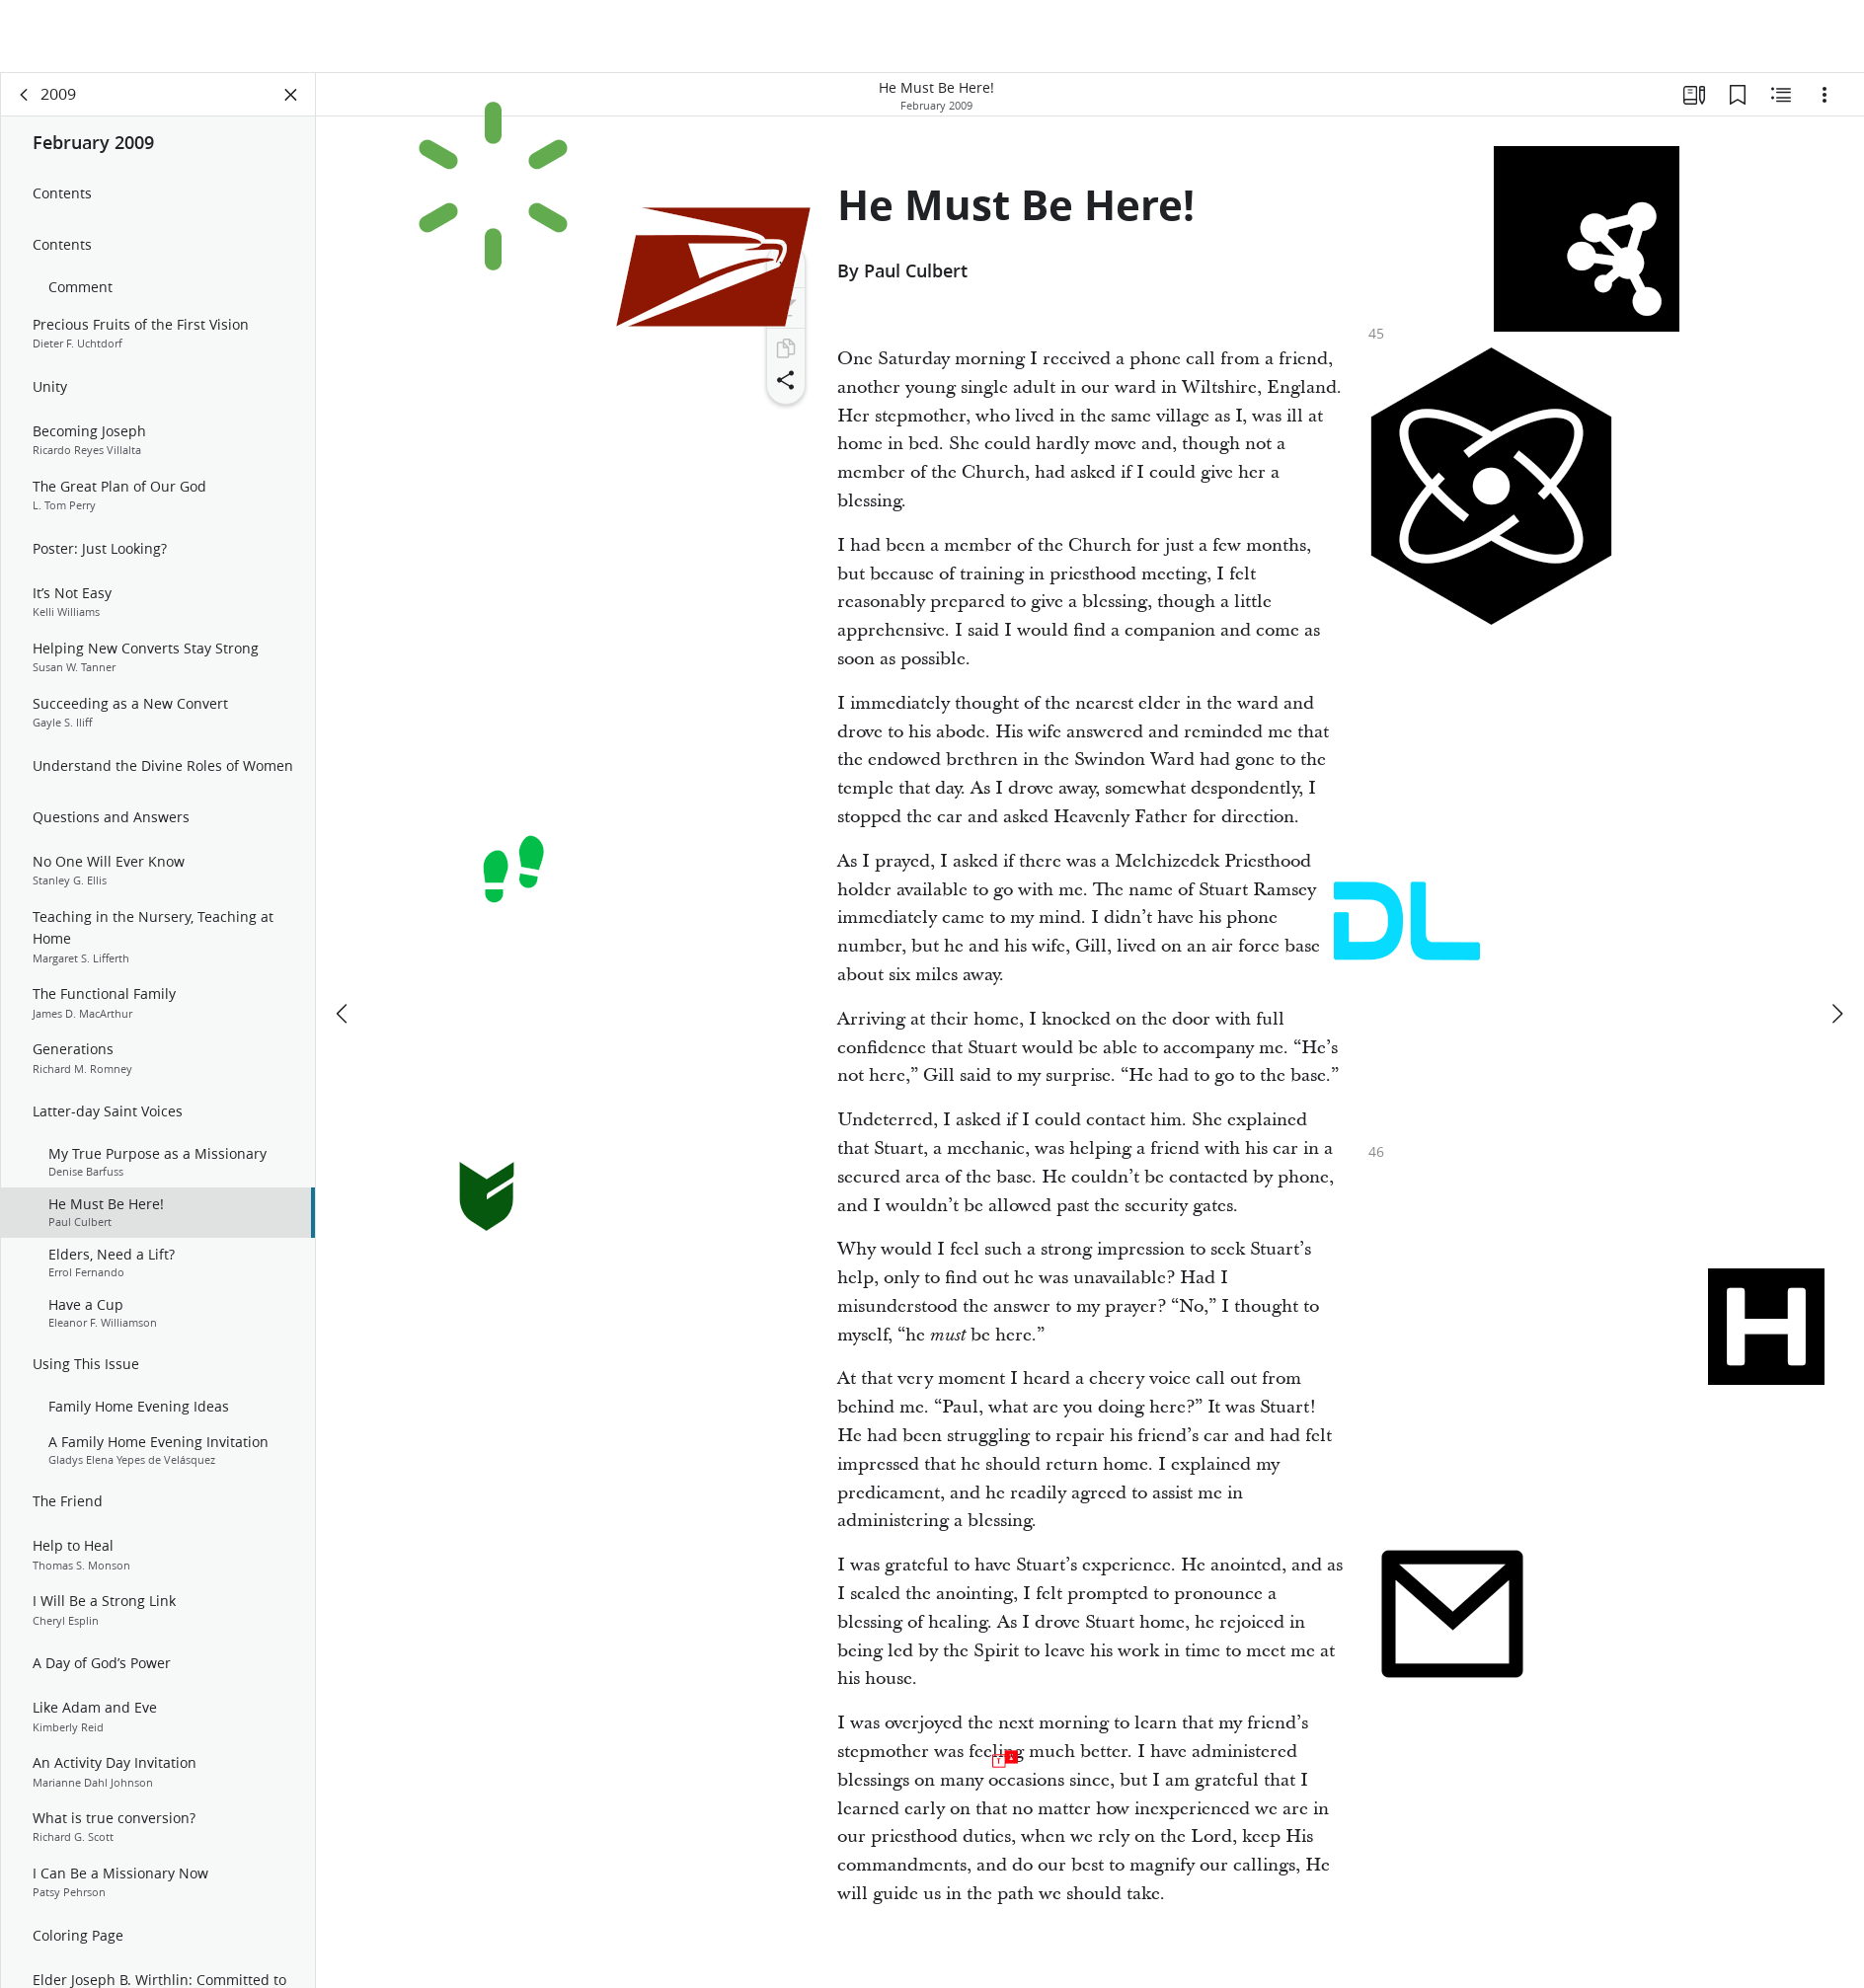 The height and width of the screenshot is (1988, 1864). Describe the element at coordinates (493, 186) in the screenshot. I see `loading content in progress` at that location.